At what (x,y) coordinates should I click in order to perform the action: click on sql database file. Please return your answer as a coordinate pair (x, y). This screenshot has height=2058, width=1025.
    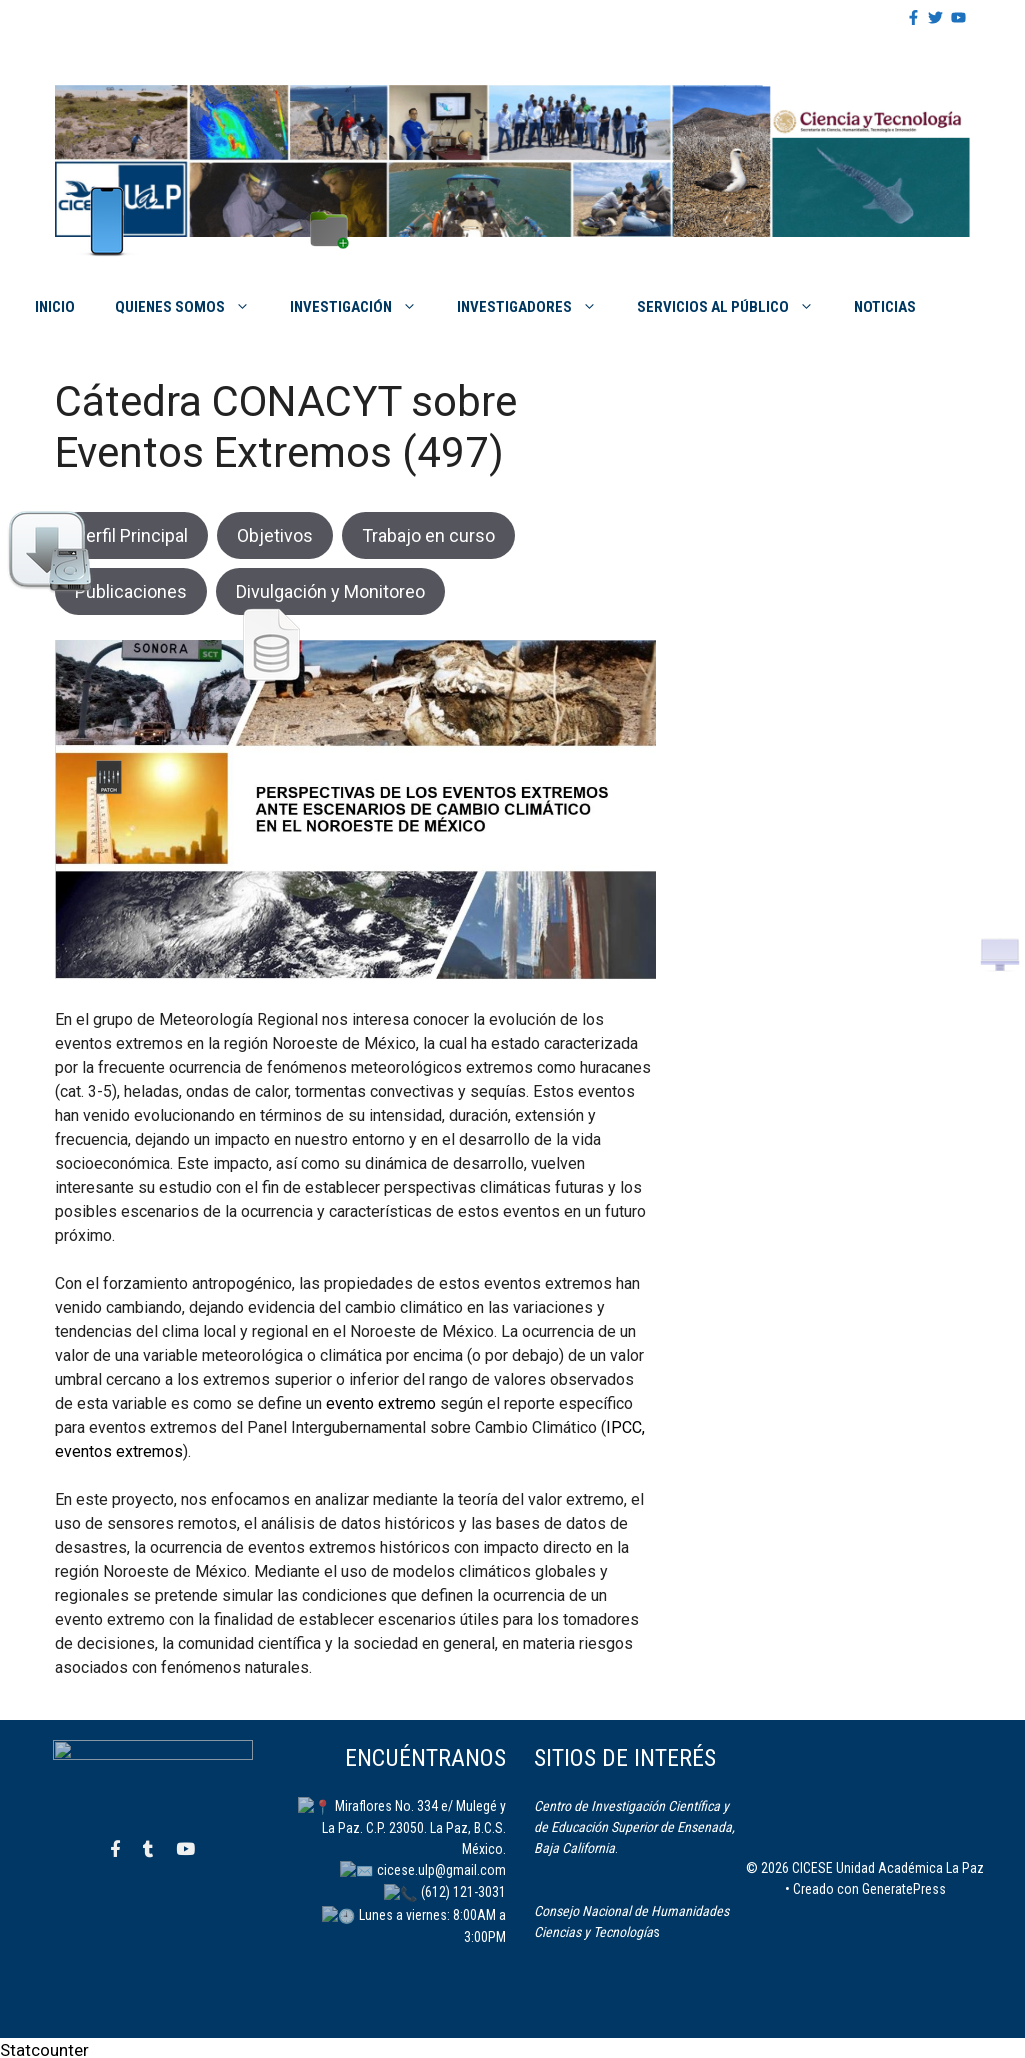
    Looking at the image, I should click on (271, 644).